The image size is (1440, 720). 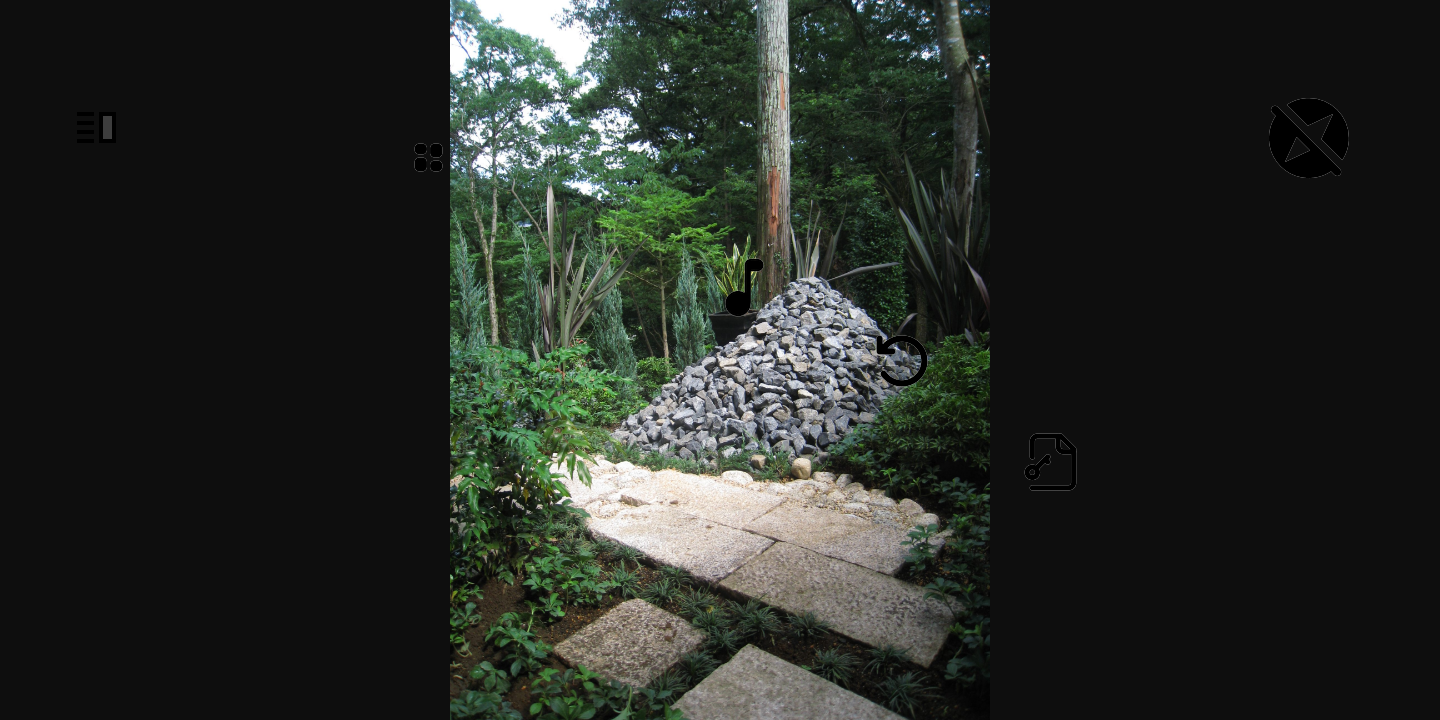 I want to click on view grid layout, so click(x=428, y=157).